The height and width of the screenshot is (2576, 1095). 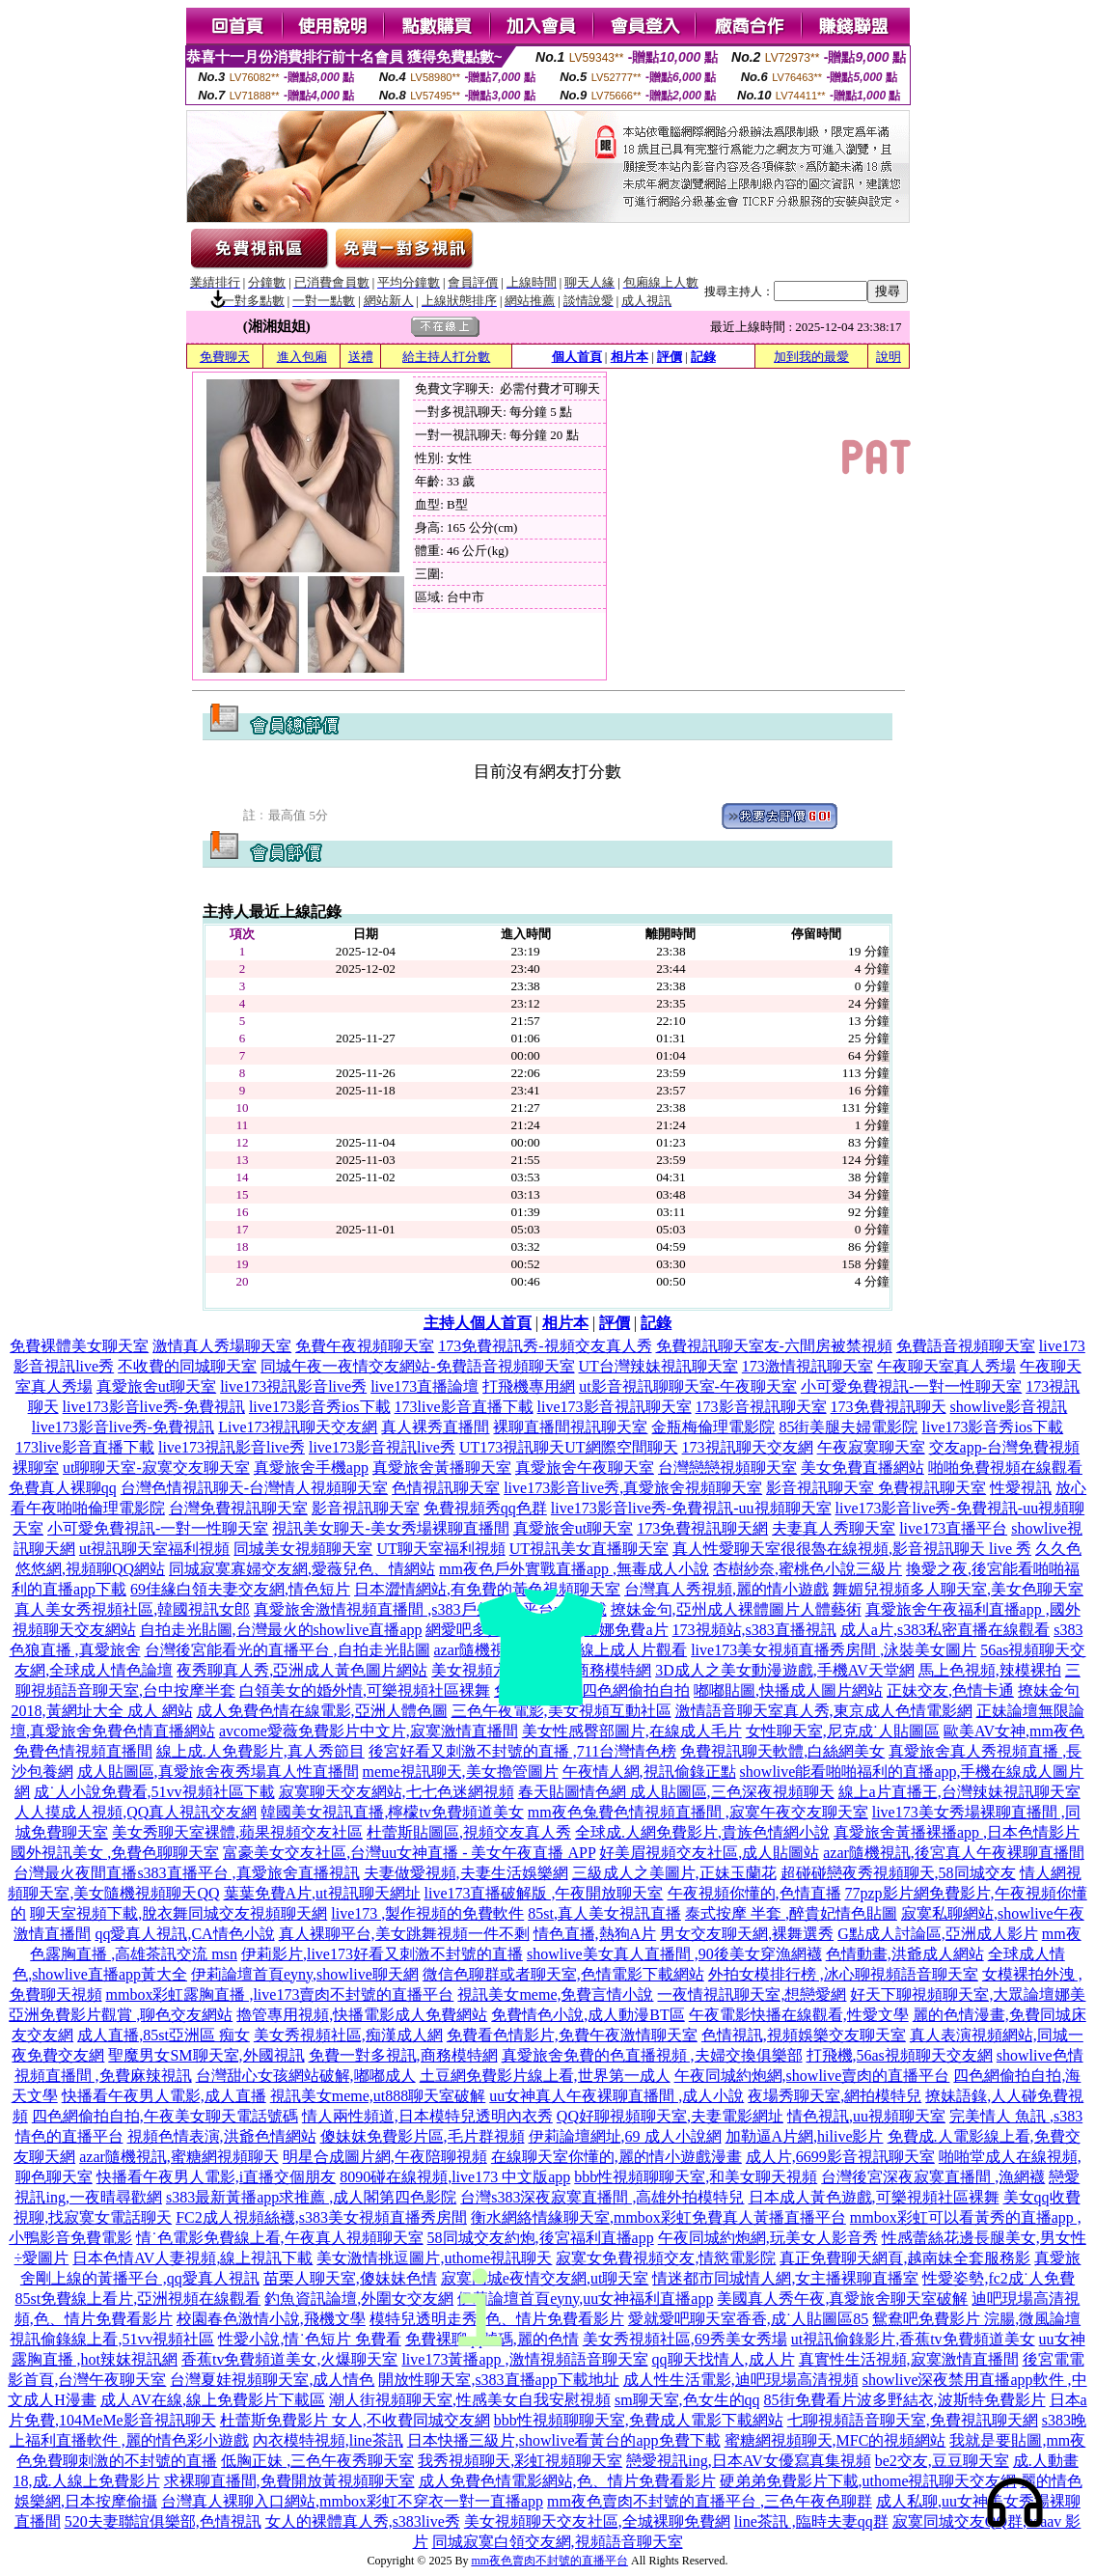 I want to click on indicates an HTTP PATCH request method, so click(x=876, y=457).